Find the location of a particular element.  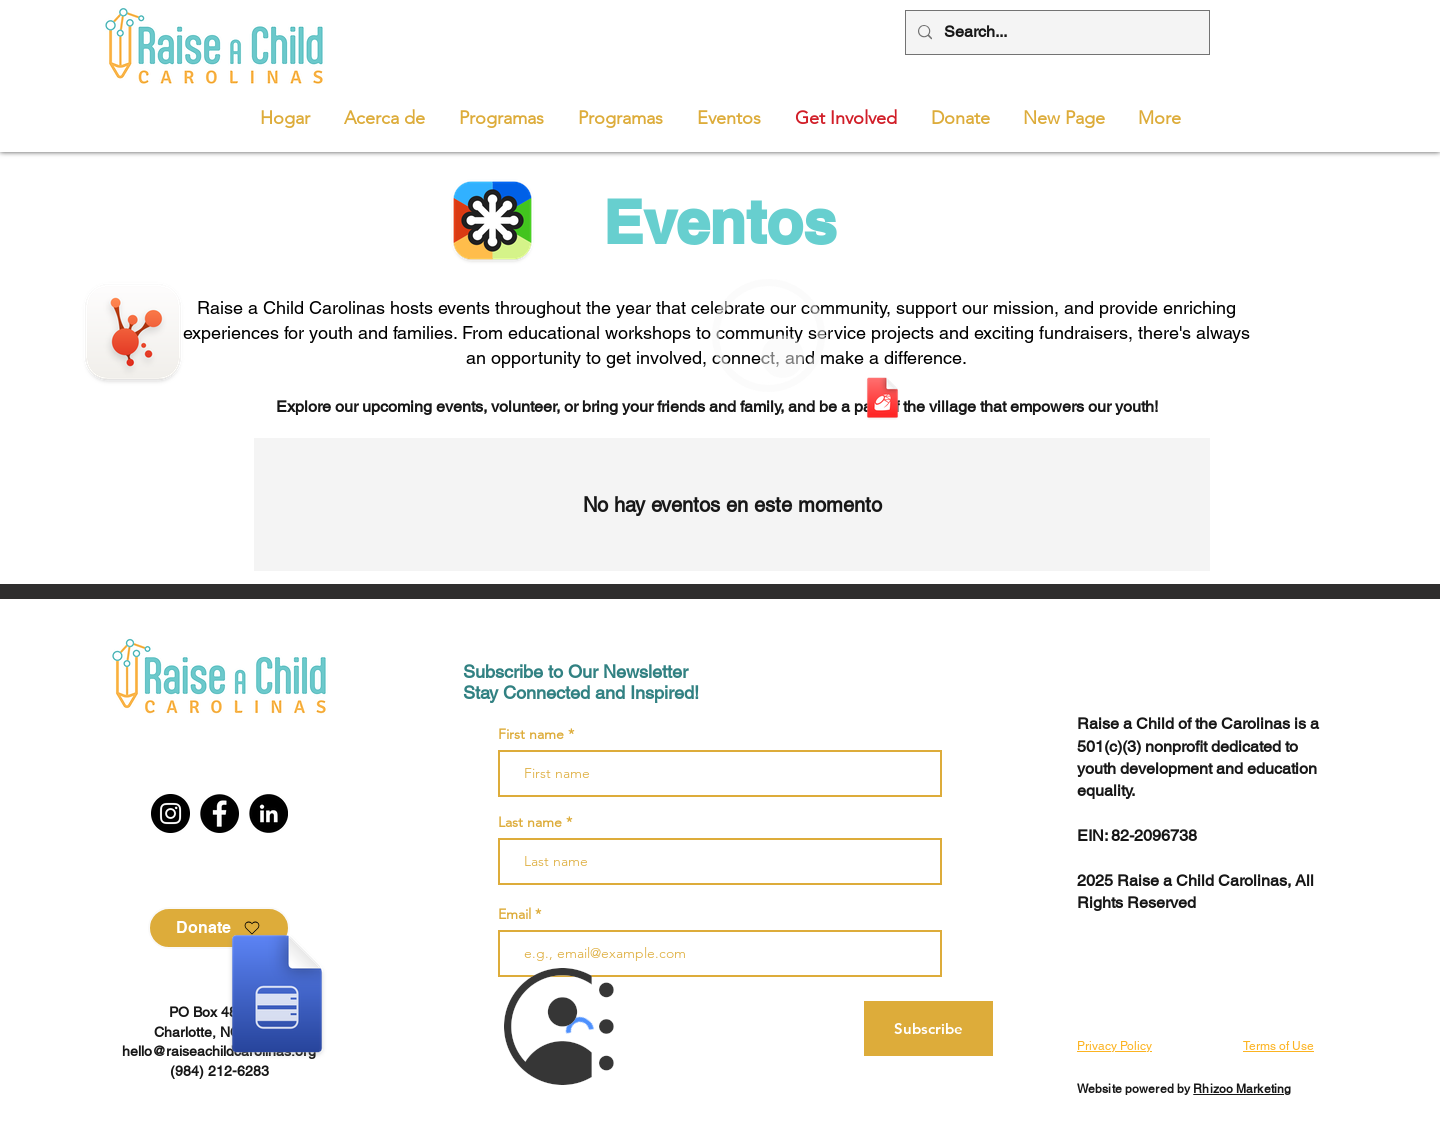

a ruby programming language file is located at coordinates (882, 398).